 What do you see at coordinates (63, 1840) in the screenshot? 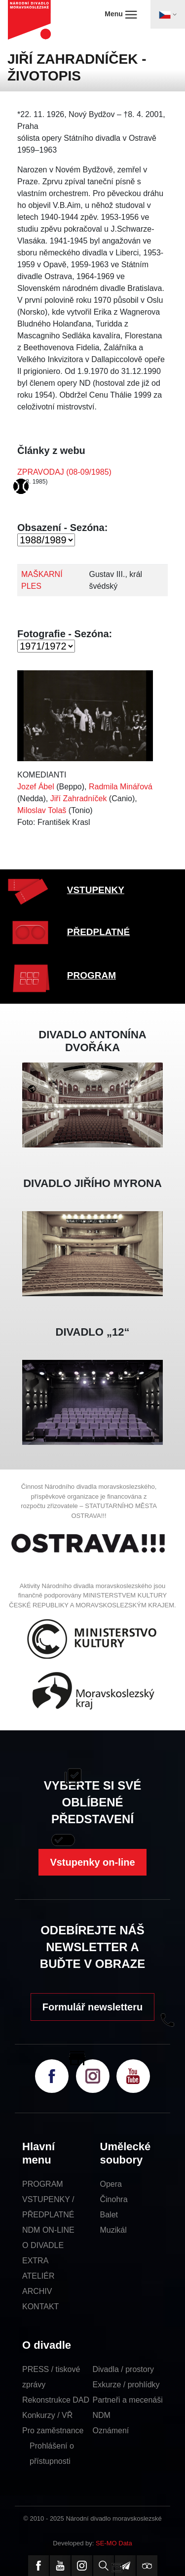
I see `toggle setting enabled or active` at bounding box center [63, 1840].